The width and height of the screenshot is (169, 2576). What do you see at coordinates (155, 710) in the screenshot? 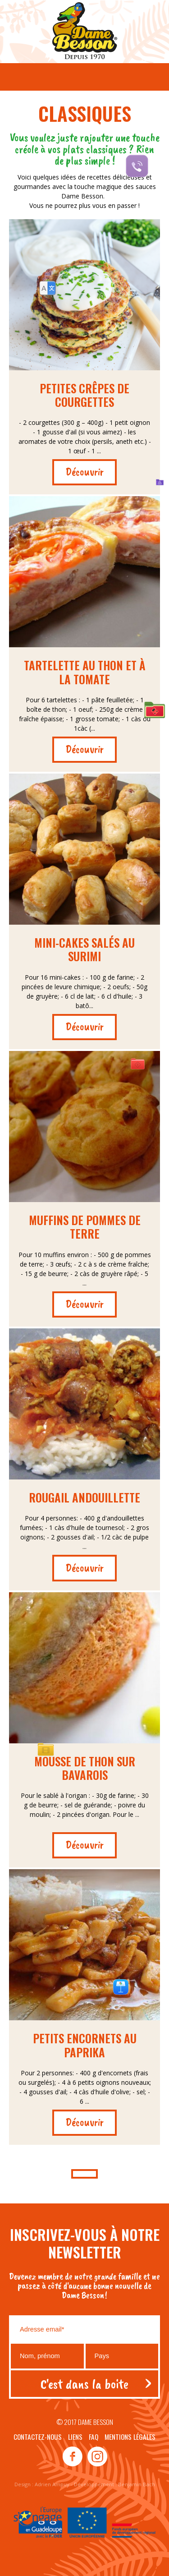
I see `open melonDS emulator files folder` at bounding box center [155, 710].